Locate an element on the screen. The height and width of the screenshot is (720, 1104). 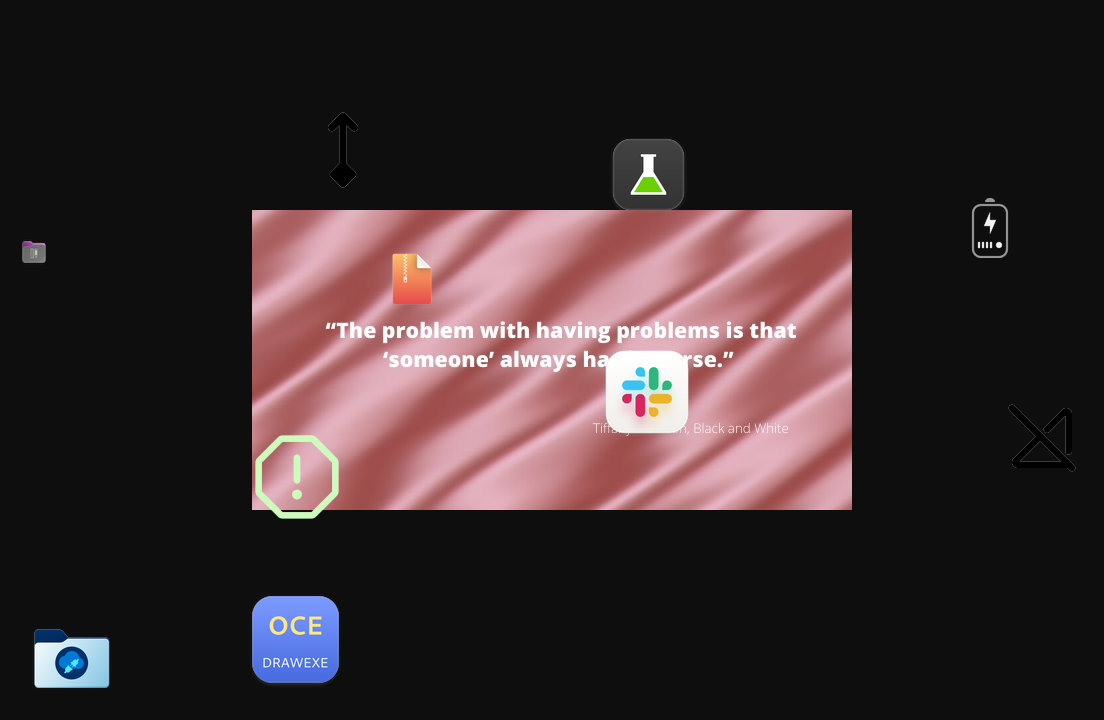
indicates a warning or critical alert is located at coordinates (297, 477).